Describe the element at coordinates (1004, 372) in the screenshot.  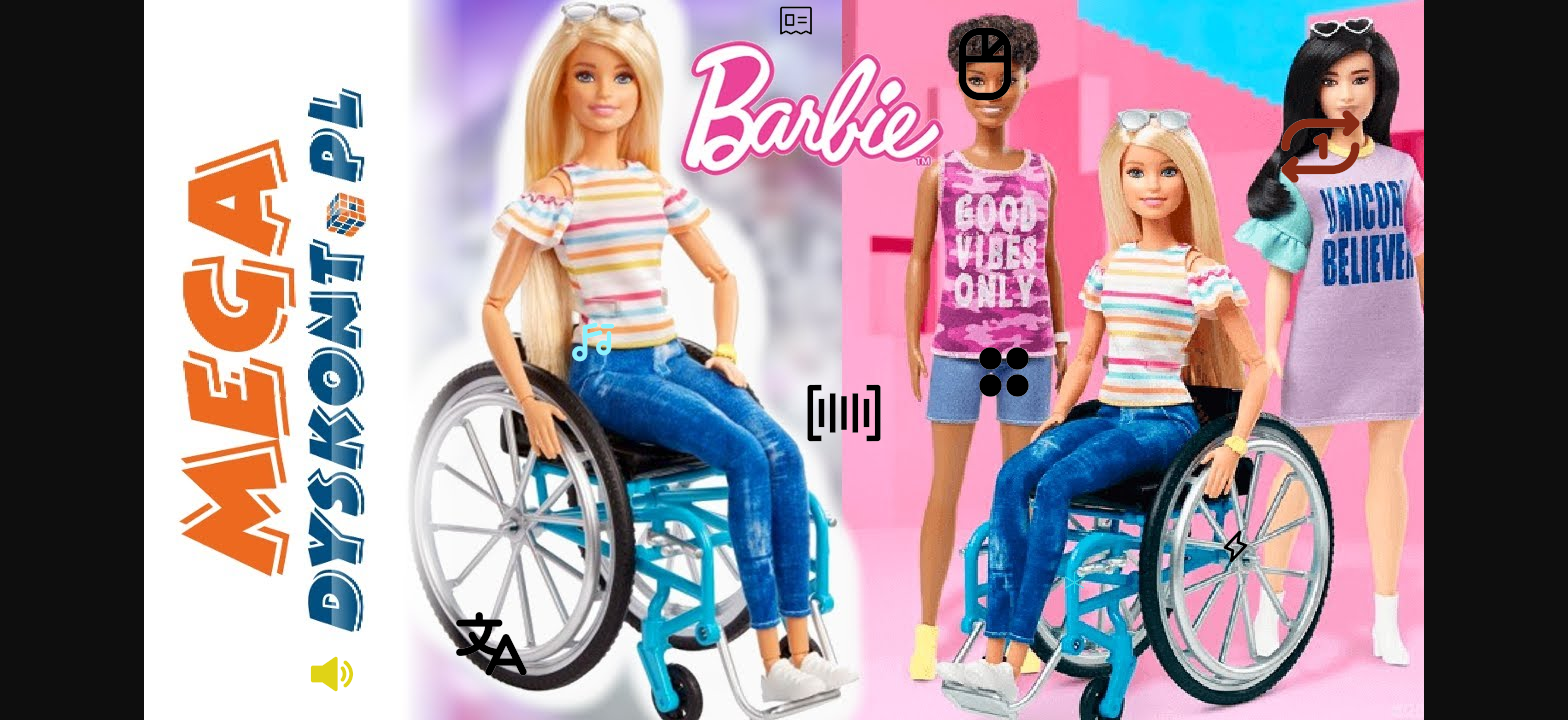
I see `open app grid or launcher` at that location.